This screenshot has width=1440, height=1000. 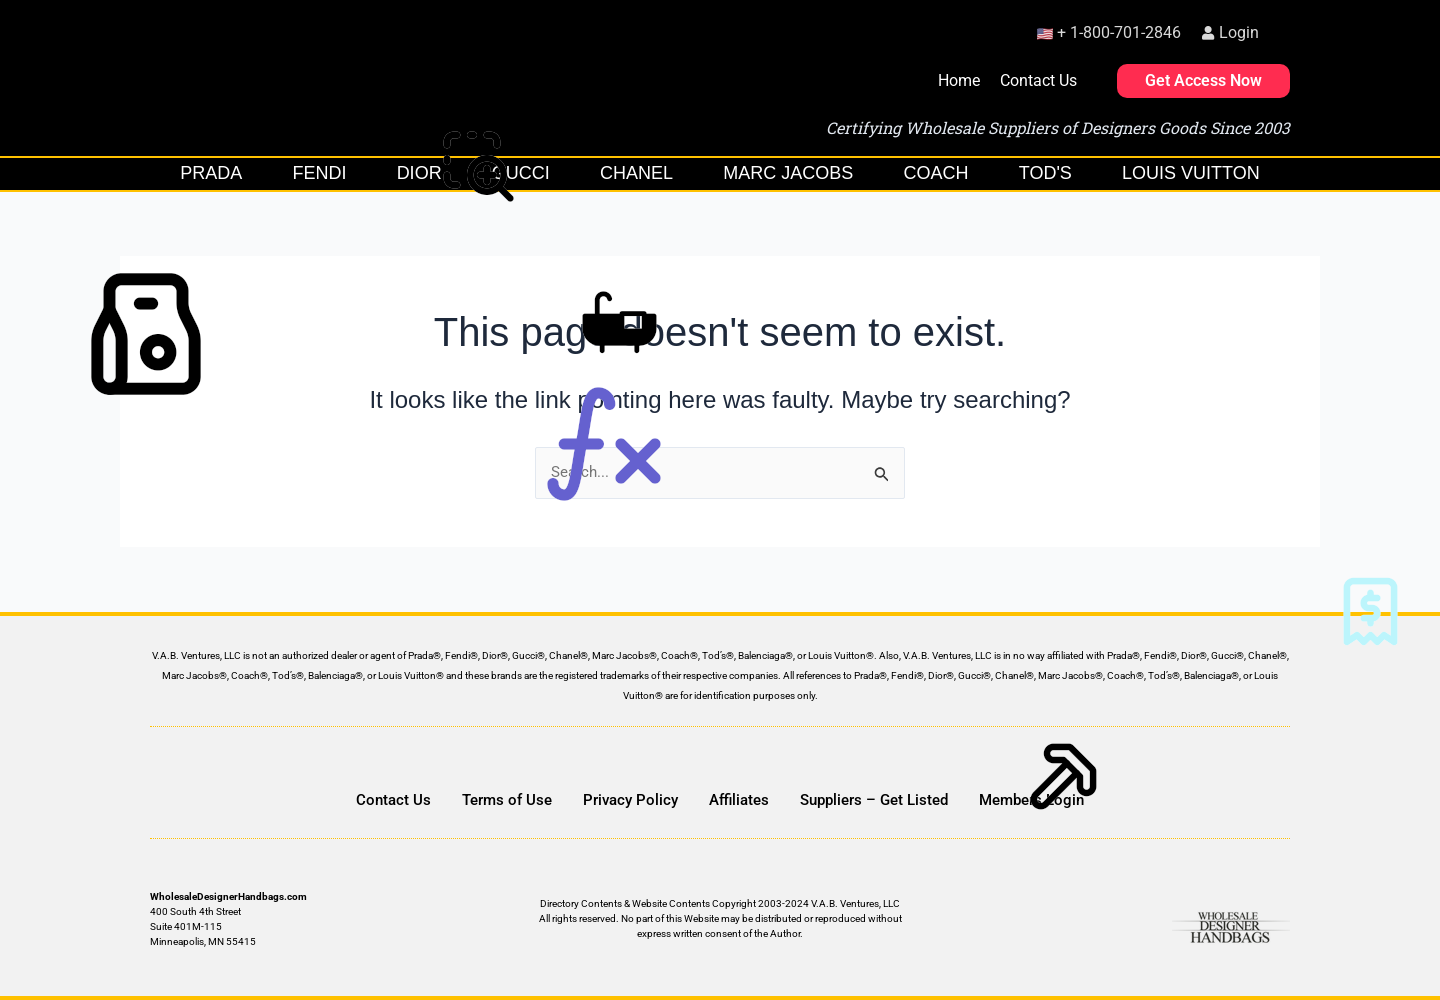 I want to click on insert a mathematical function or formula, so click(x=604, y=444).